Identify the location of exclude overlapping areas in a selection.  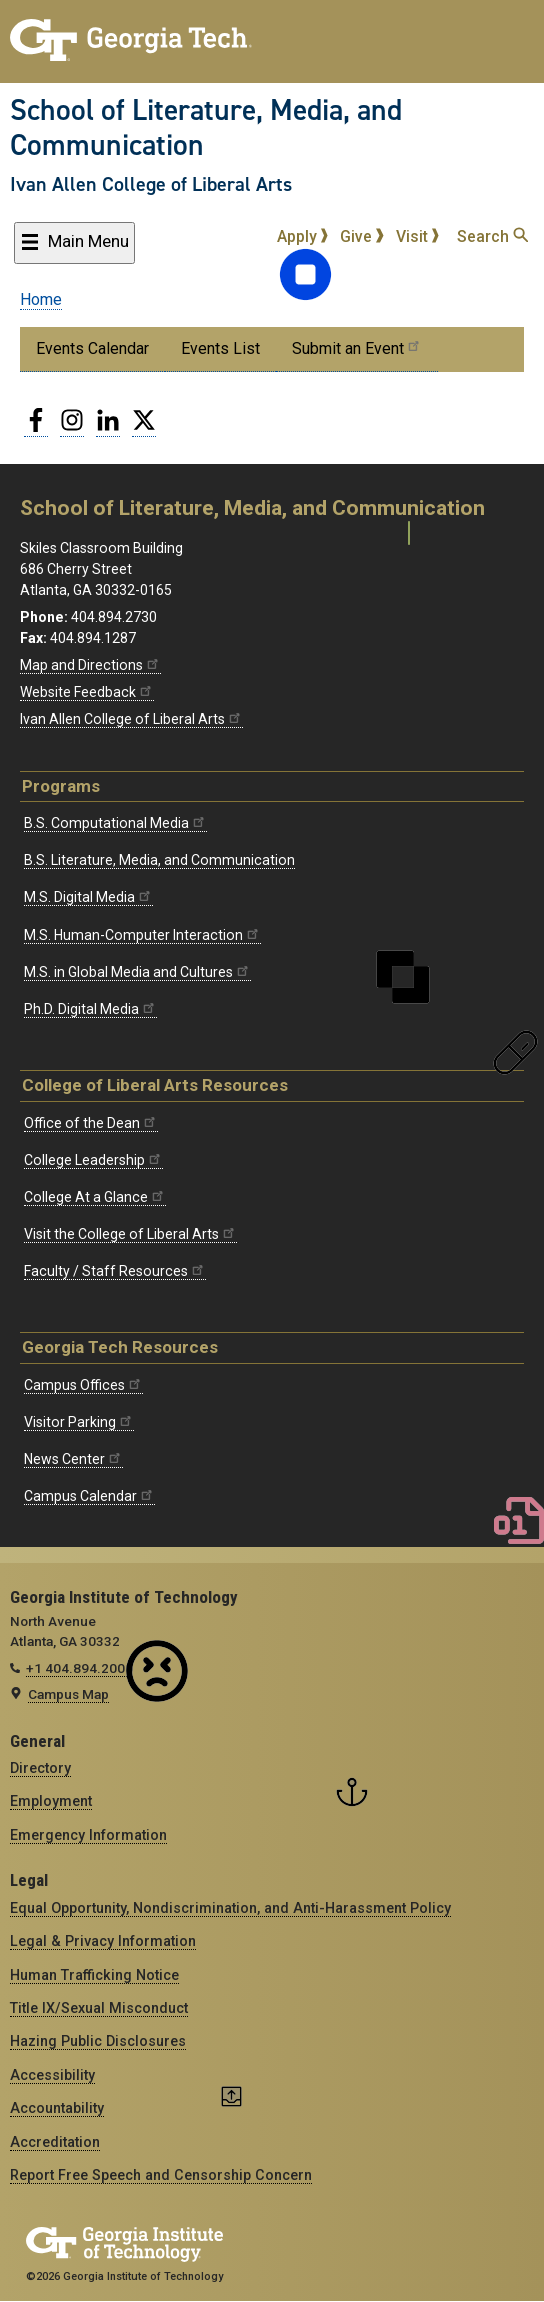
(403, 977).